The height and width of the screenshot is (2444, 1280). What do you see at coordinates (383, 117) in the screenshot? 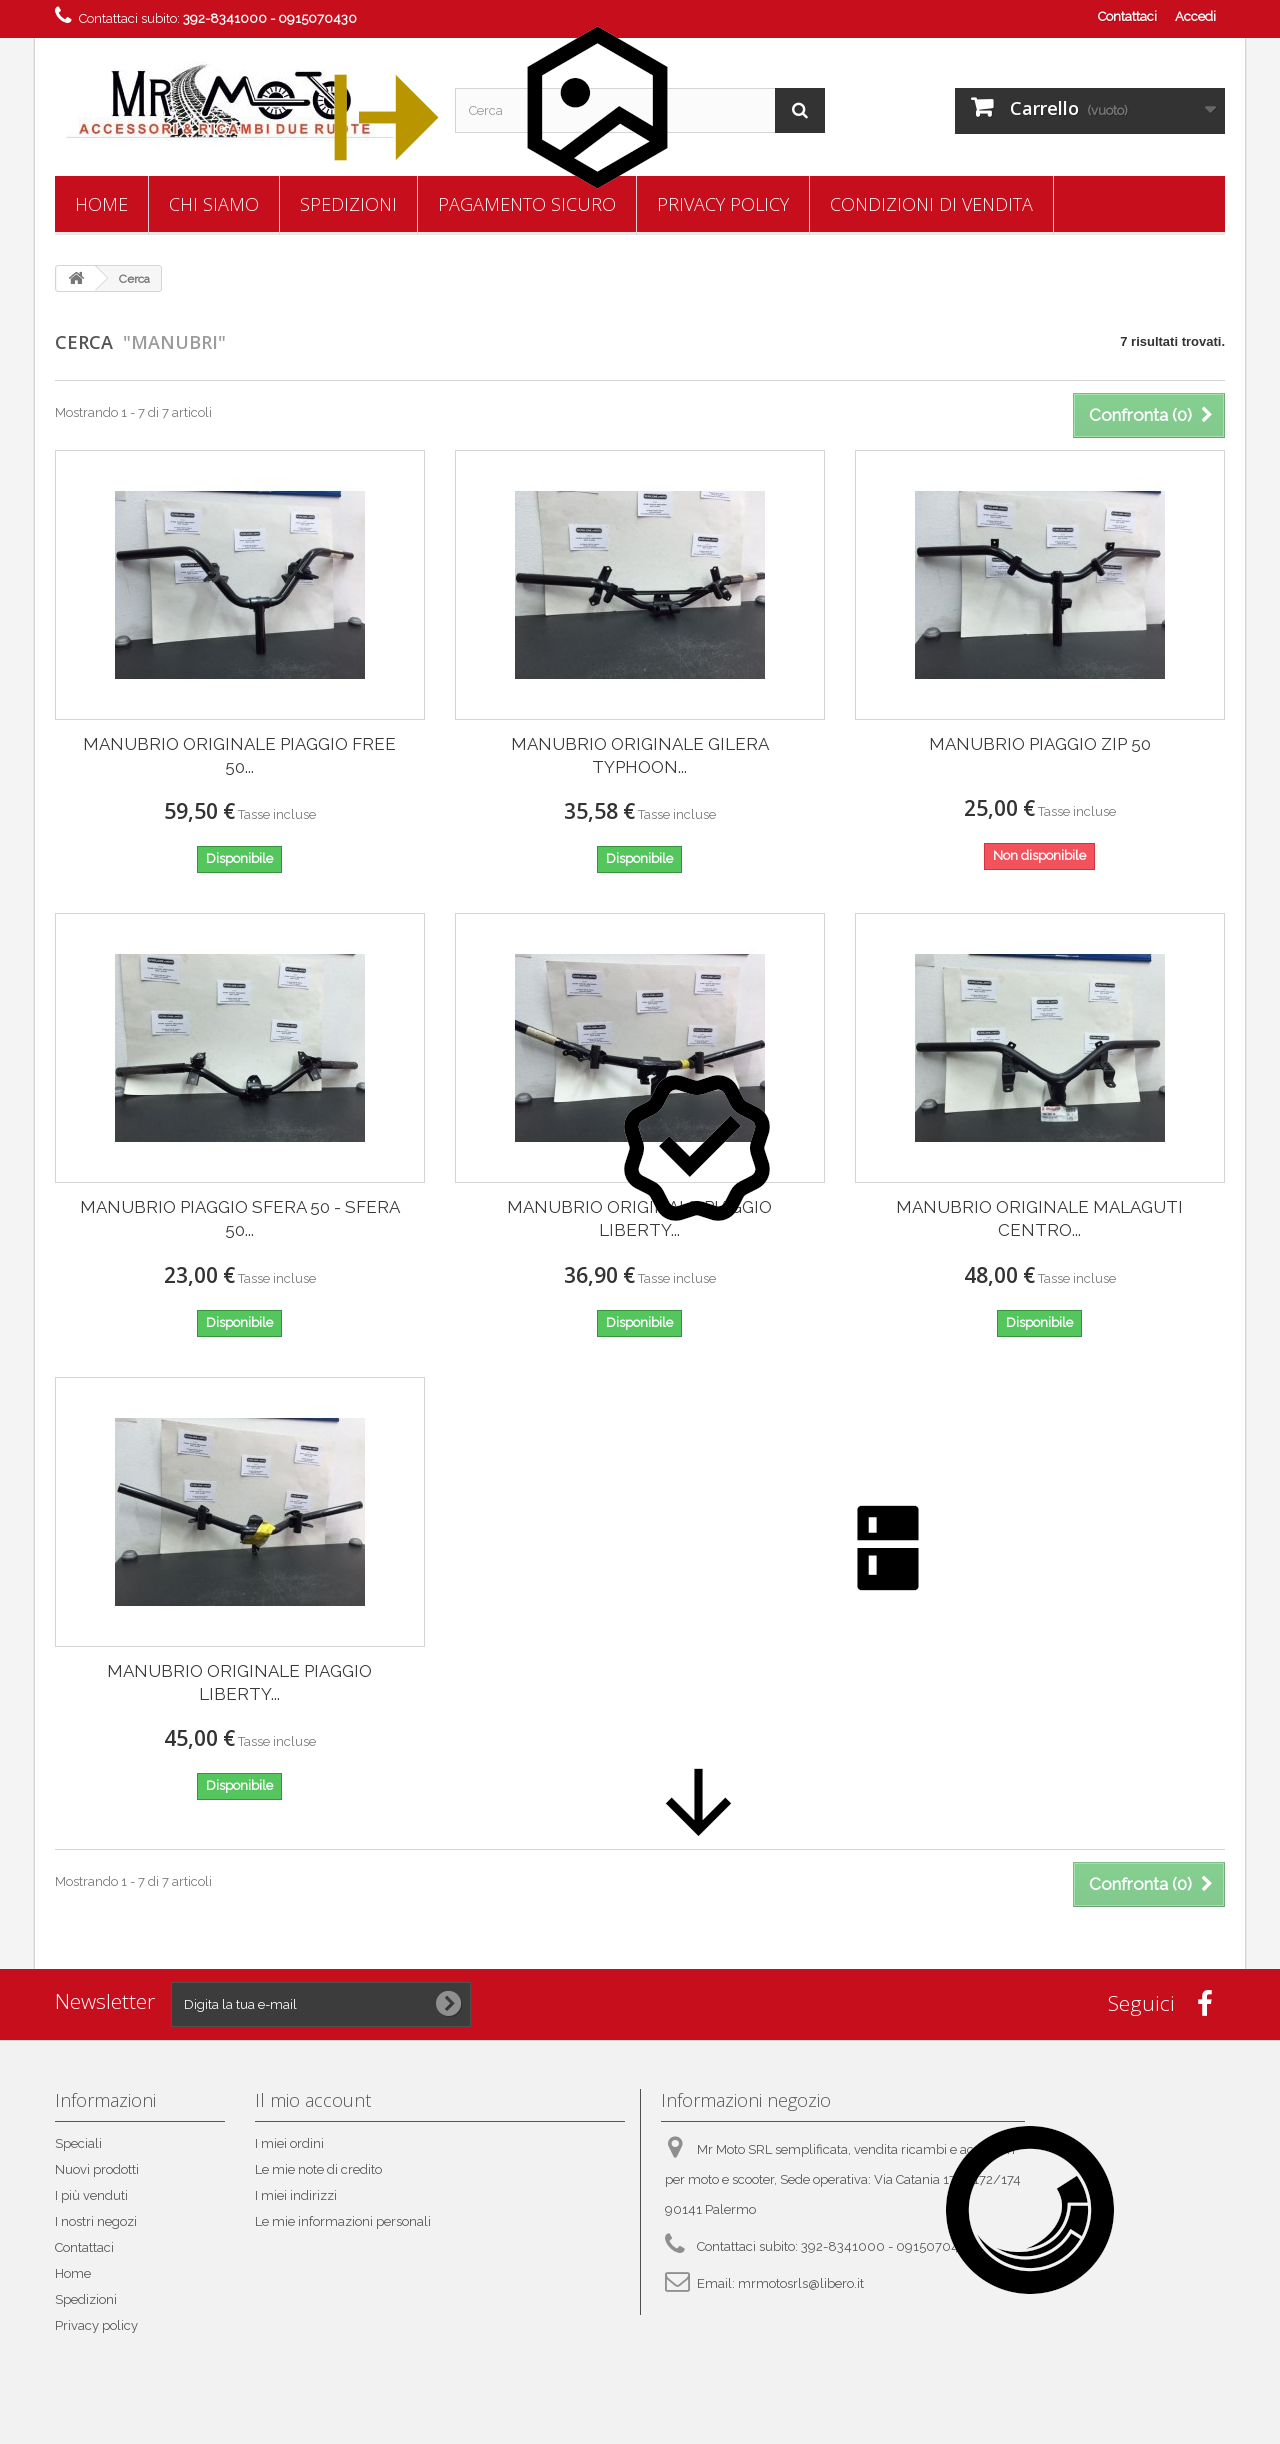
I see `expand content to the right` at bounding box center [383, 117].